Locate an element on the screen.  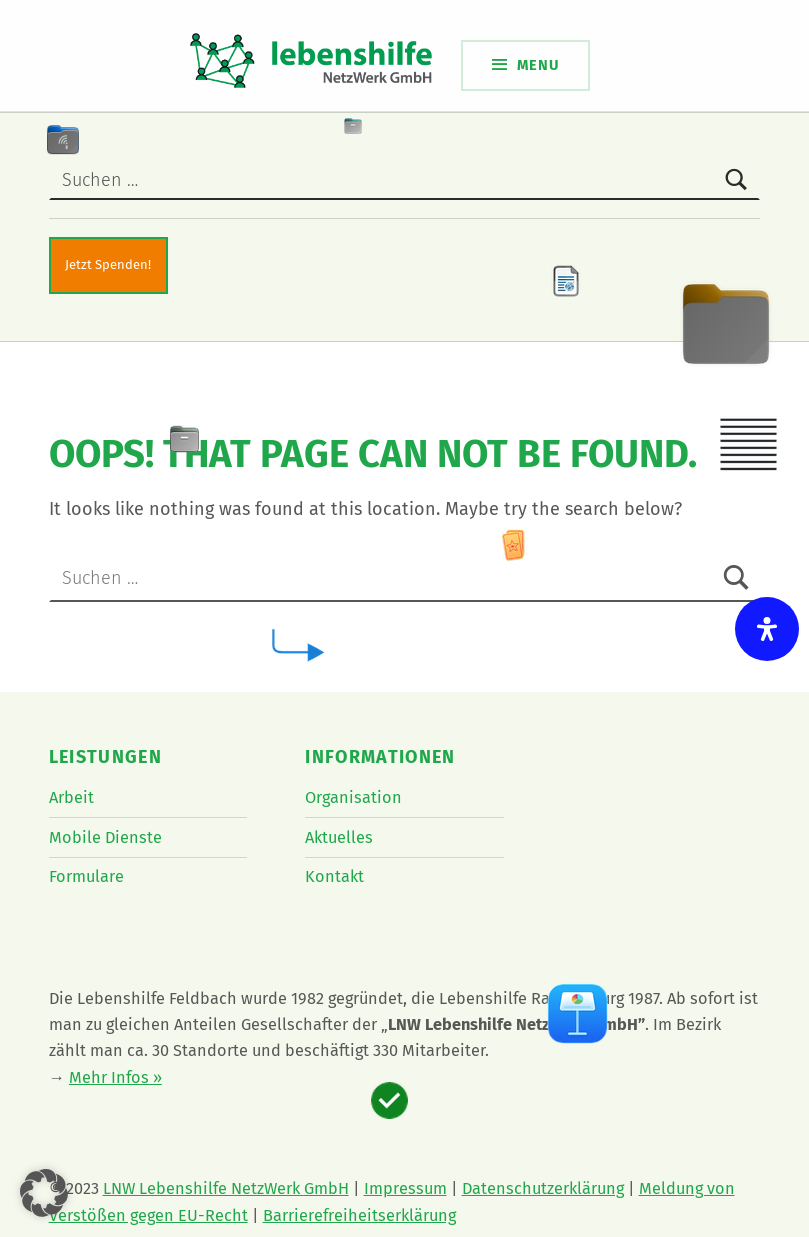
forward an email message is located at coordinates (299, 645).